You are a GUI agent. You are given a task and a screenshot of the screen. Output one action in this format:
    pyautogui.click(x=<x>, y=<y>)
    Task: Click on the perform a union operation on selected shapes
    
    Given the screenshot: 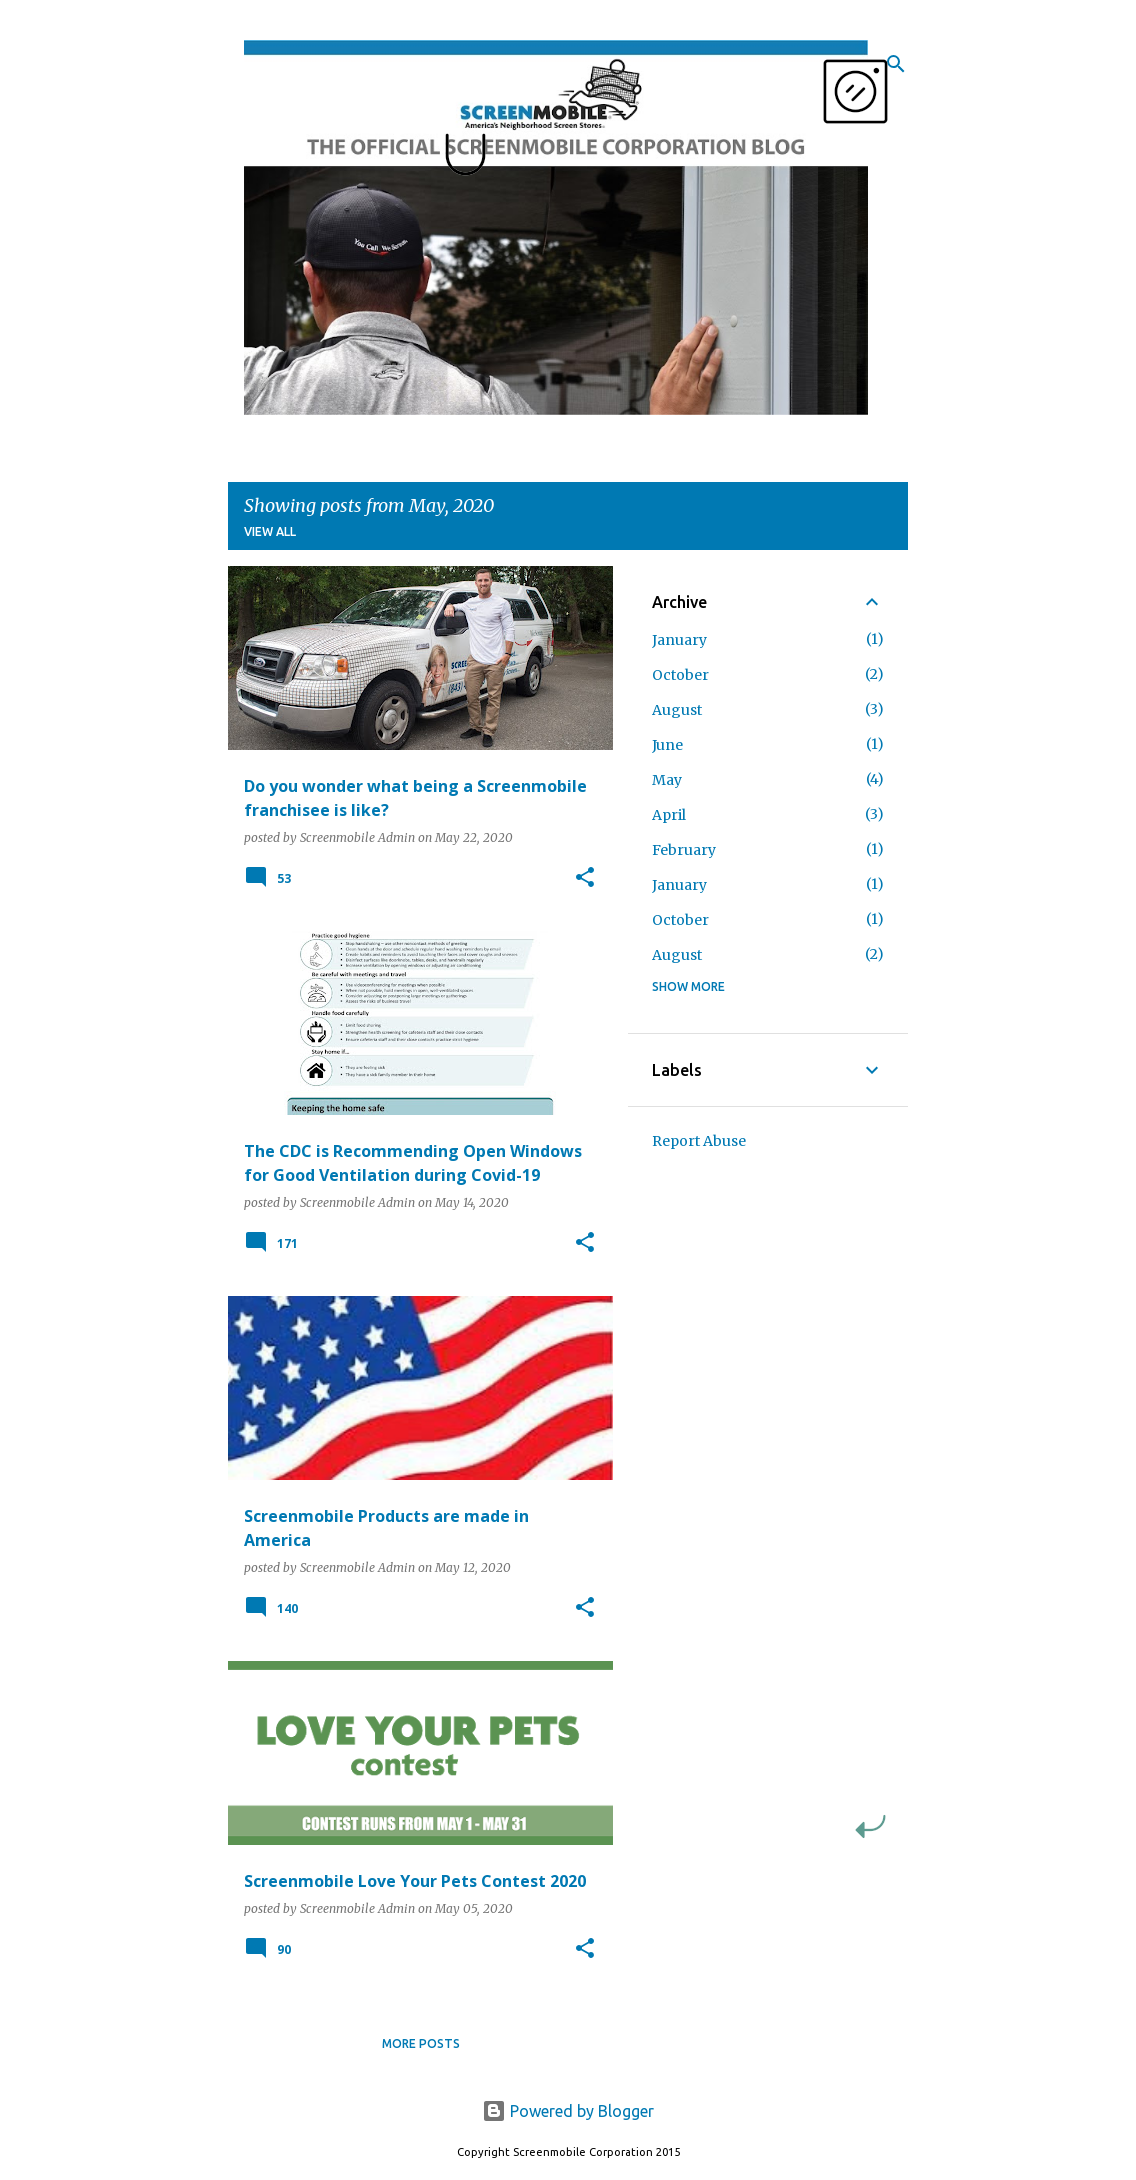 What is the action you would take?
    pyautogui.click(x=465, y=151)
    